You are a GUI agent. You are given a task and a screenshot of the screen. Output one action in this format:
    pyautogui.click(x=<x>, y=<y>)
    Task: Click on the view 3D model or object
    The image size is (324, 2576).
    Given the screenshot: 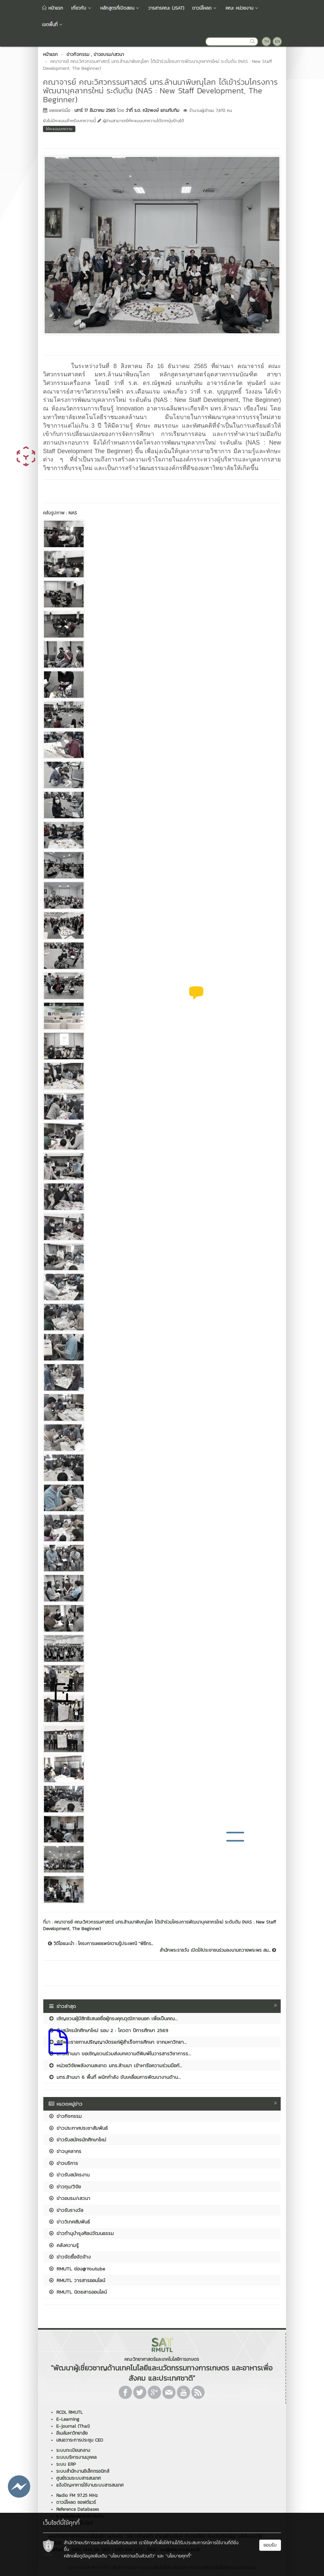 What is the action you would take?
    pyautogui.click(x=26, y=456)
    